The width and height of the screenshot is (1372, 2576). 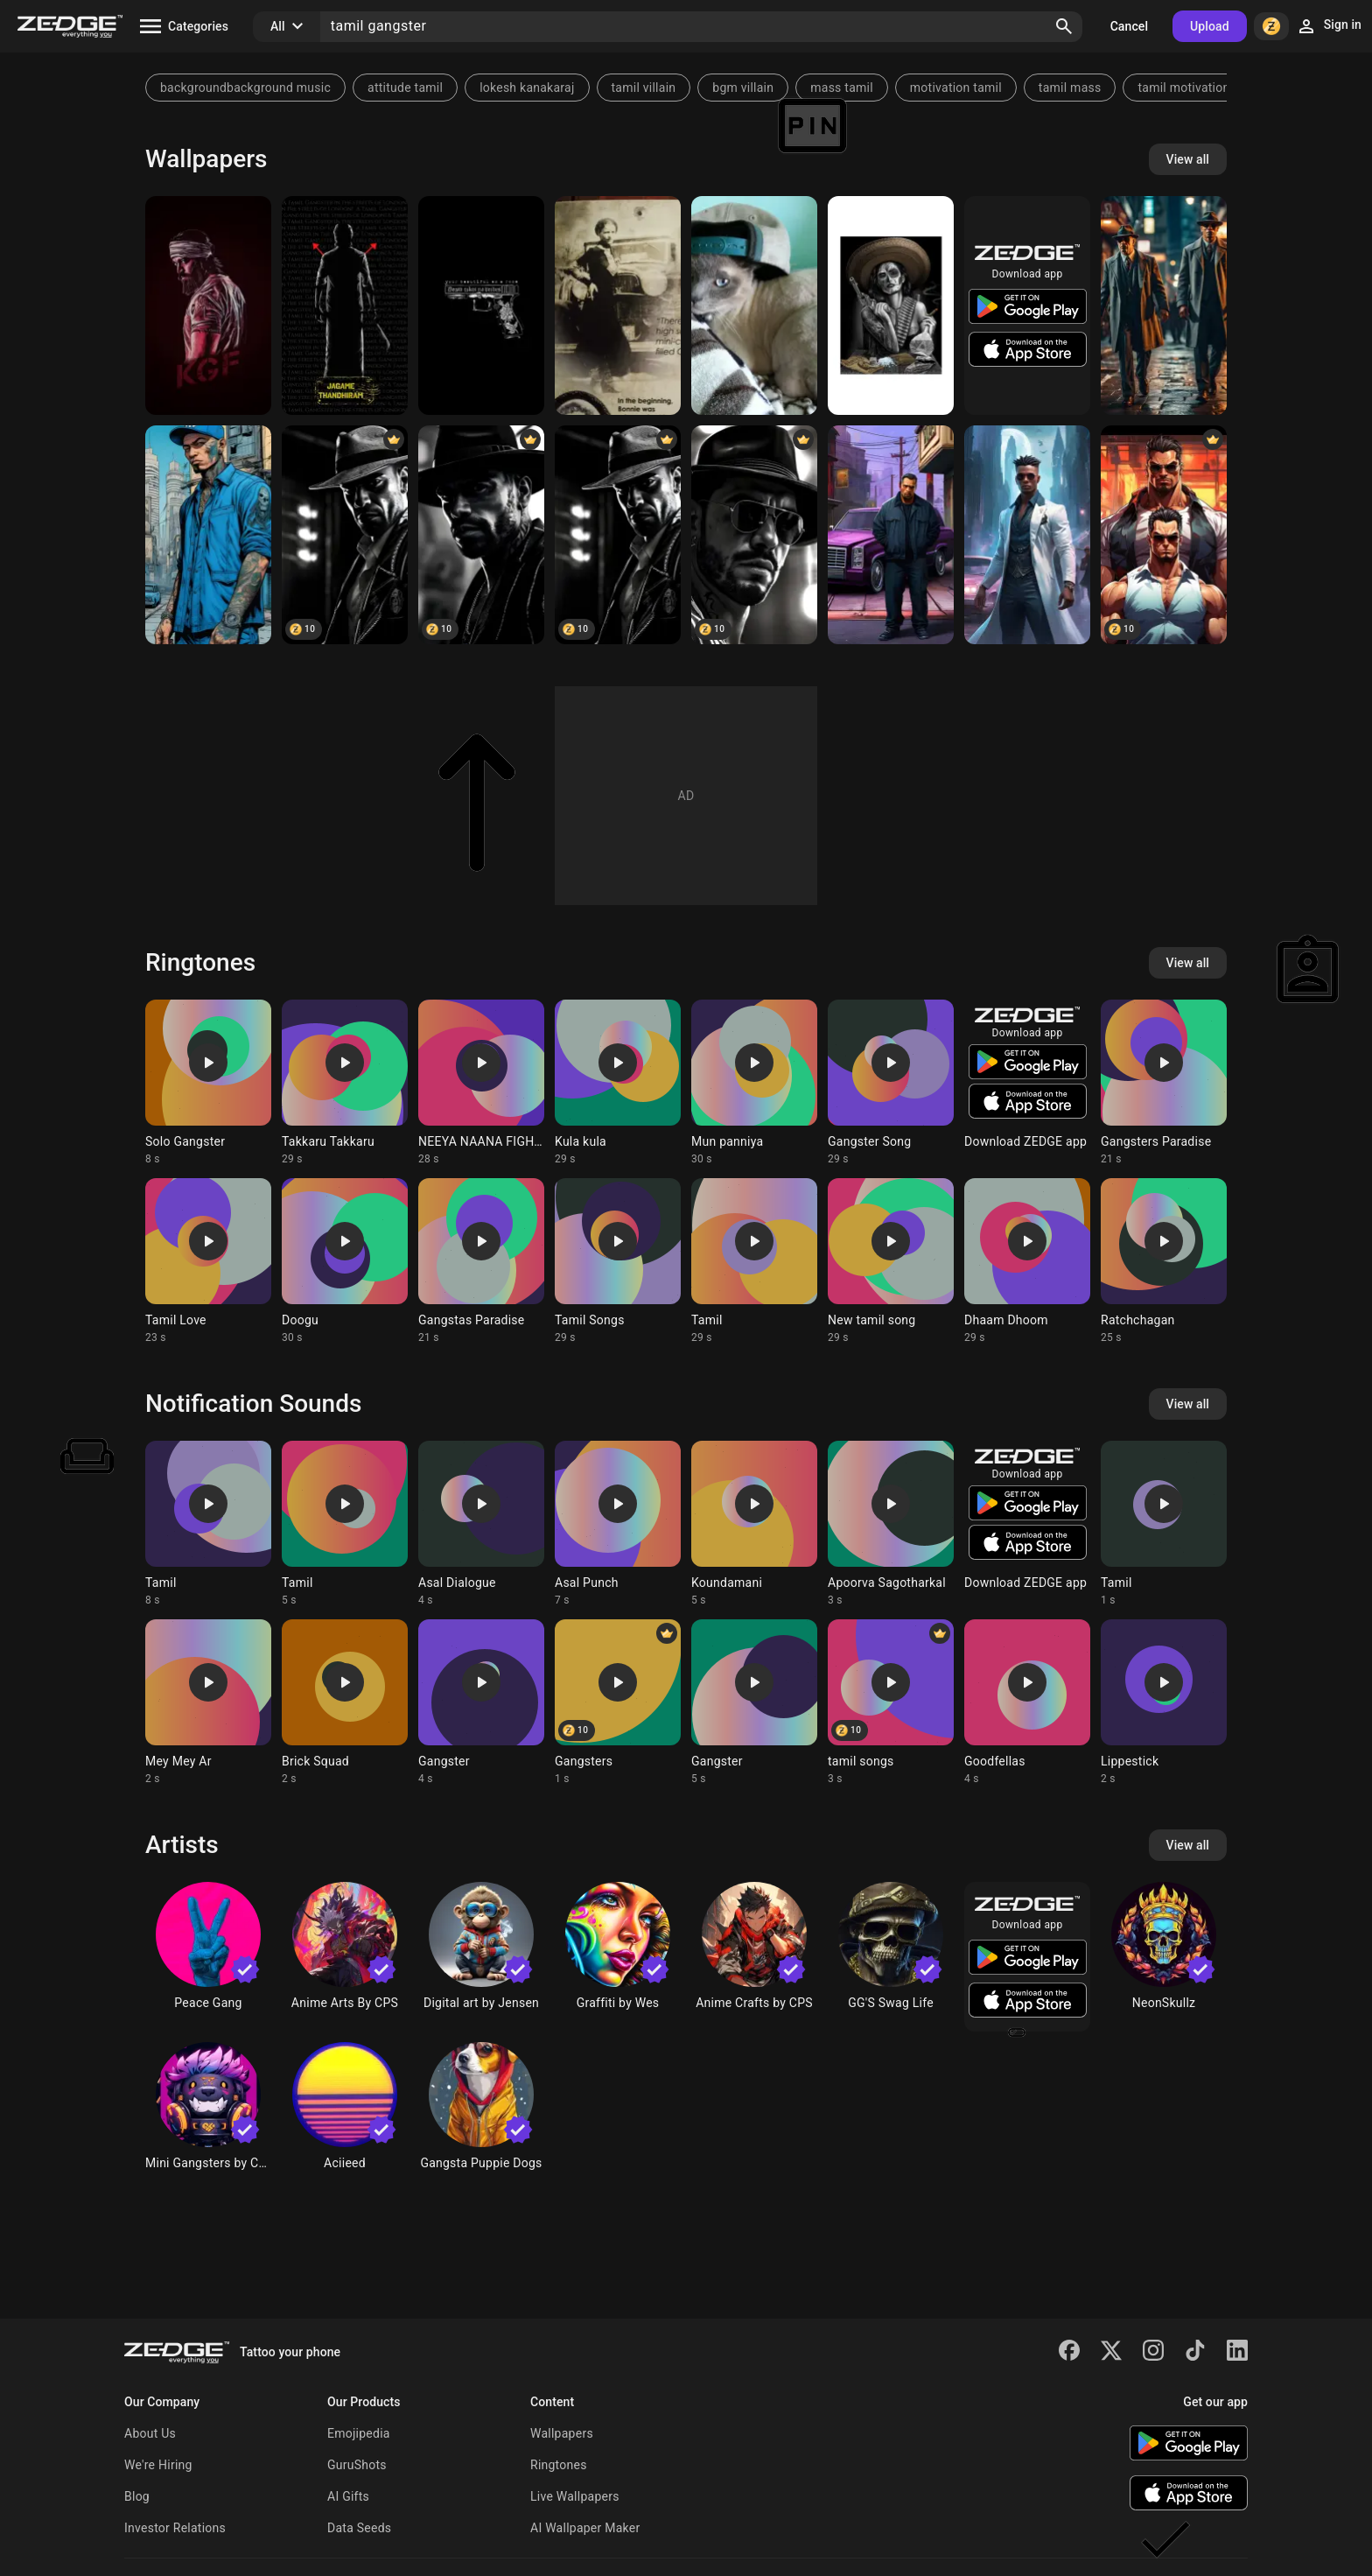 I want to click on edit or modify attribute settings, so click(x=1017, y=2032).